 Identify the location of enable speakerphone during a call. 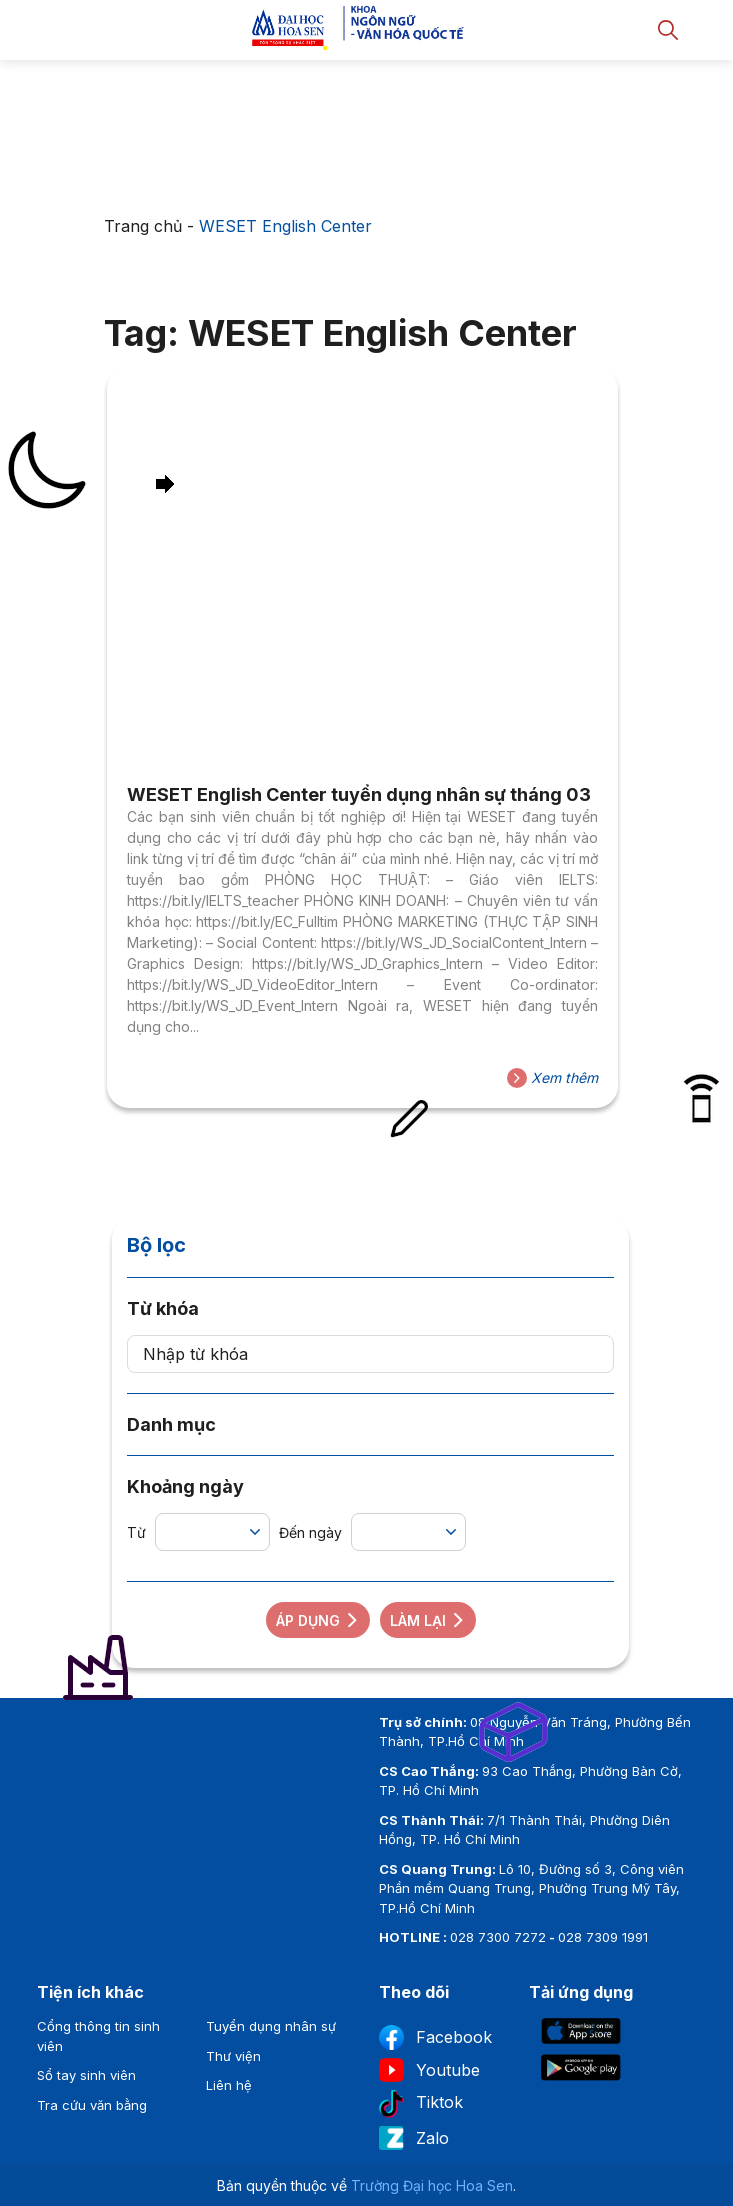
(701, 1099).